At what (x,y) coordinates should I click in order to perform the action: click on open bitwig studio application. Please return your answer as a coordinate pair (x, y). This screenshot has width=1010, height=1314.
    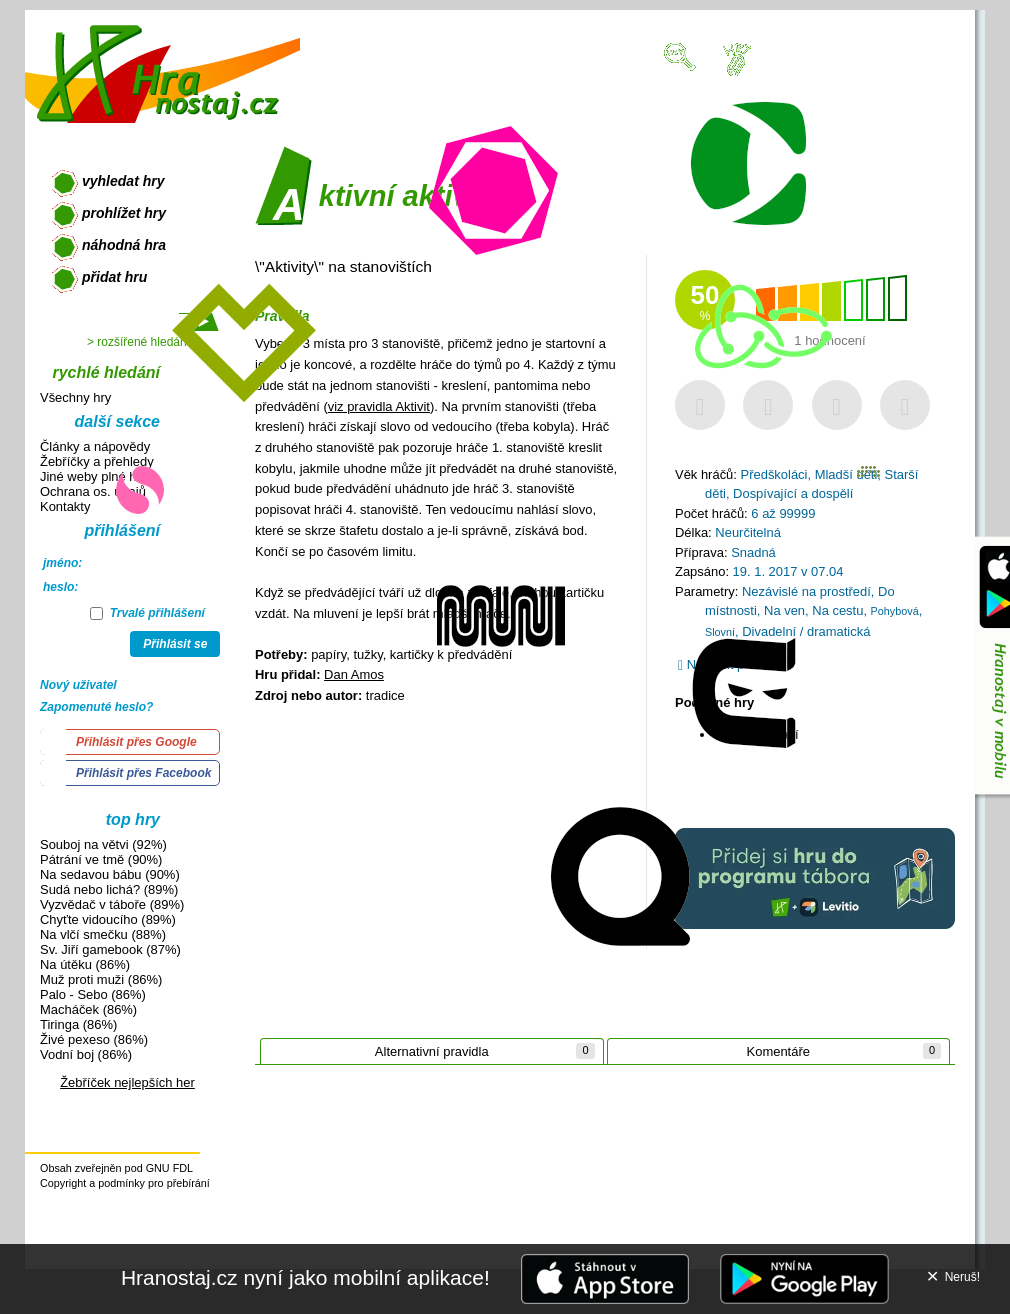
    Looking at the image, I should click on (868, 471).